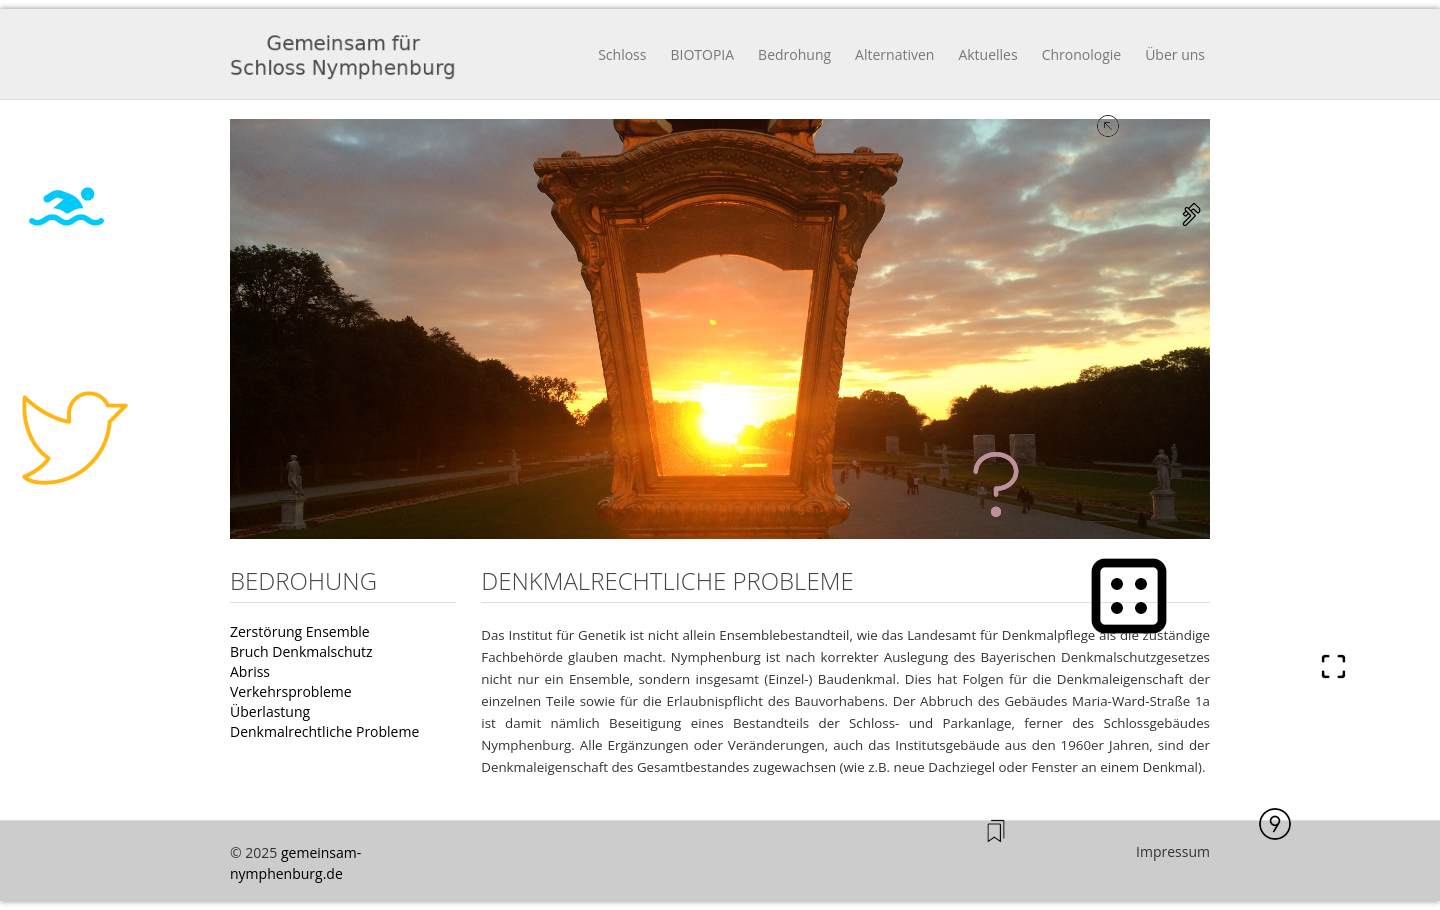  What do you see at coordinates (1129, 596) in the screenshot?
I see `roll or randomize a selection` at bounding box center [1129, 596].